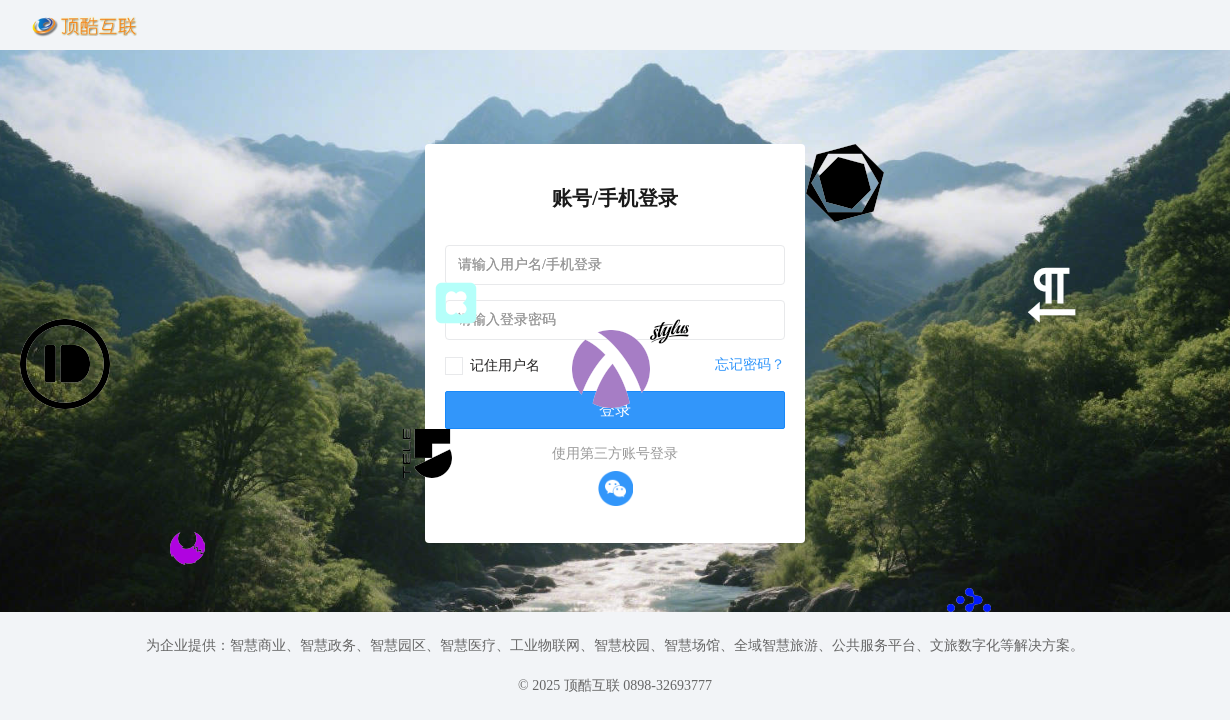 Image resolution: width=1230 pixels, height=720 pixels. Describe the element at coordinates (456, 303) in the screenshot. I see `visit Kickstarter crowdfunding platform` at that location.